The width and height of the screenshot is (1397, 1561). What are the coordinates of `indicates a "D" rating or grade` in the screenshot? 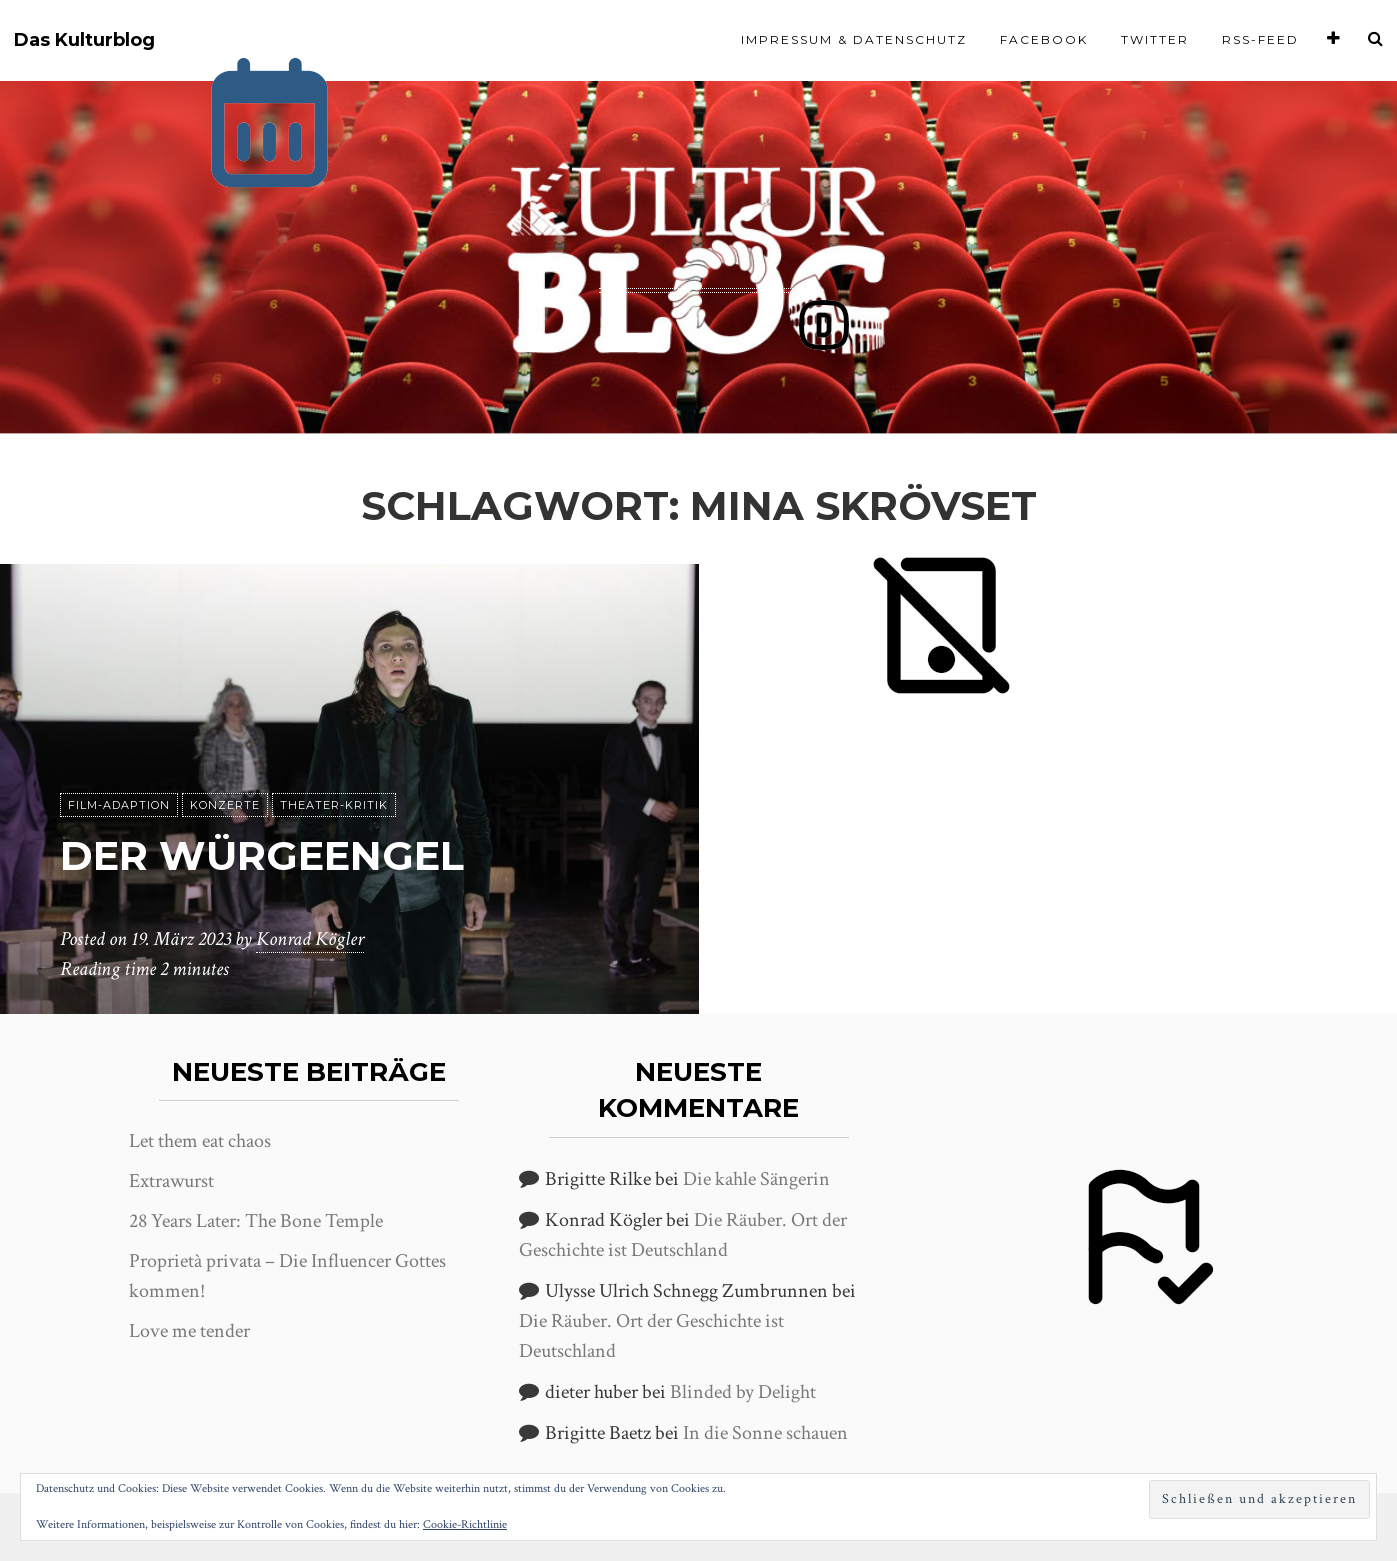 It's located at (824, 325).